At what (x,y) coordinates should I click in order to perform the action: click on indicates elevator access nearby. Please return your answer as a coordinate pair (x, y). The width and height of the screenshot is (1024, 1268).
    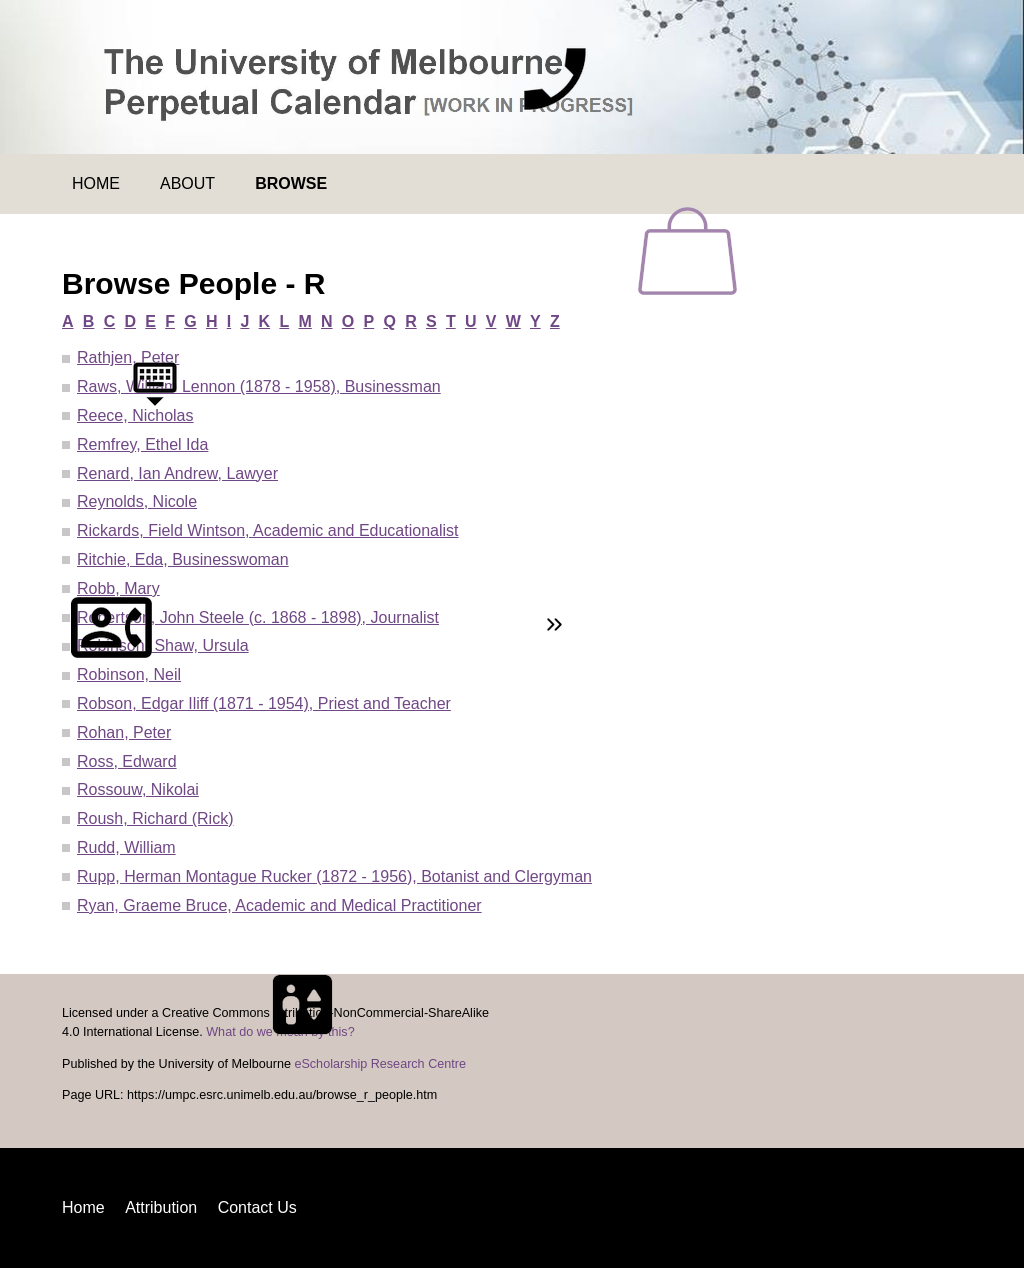
    Looking at the image, I should click on (302, 1004).